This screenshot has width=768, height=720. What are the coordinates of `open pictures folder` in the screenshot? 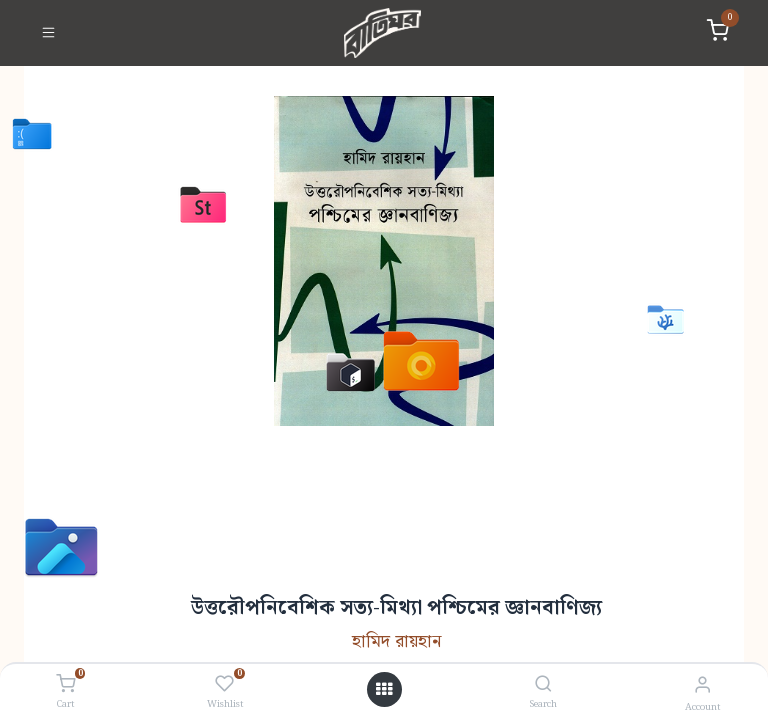 It's located at (61, 549).